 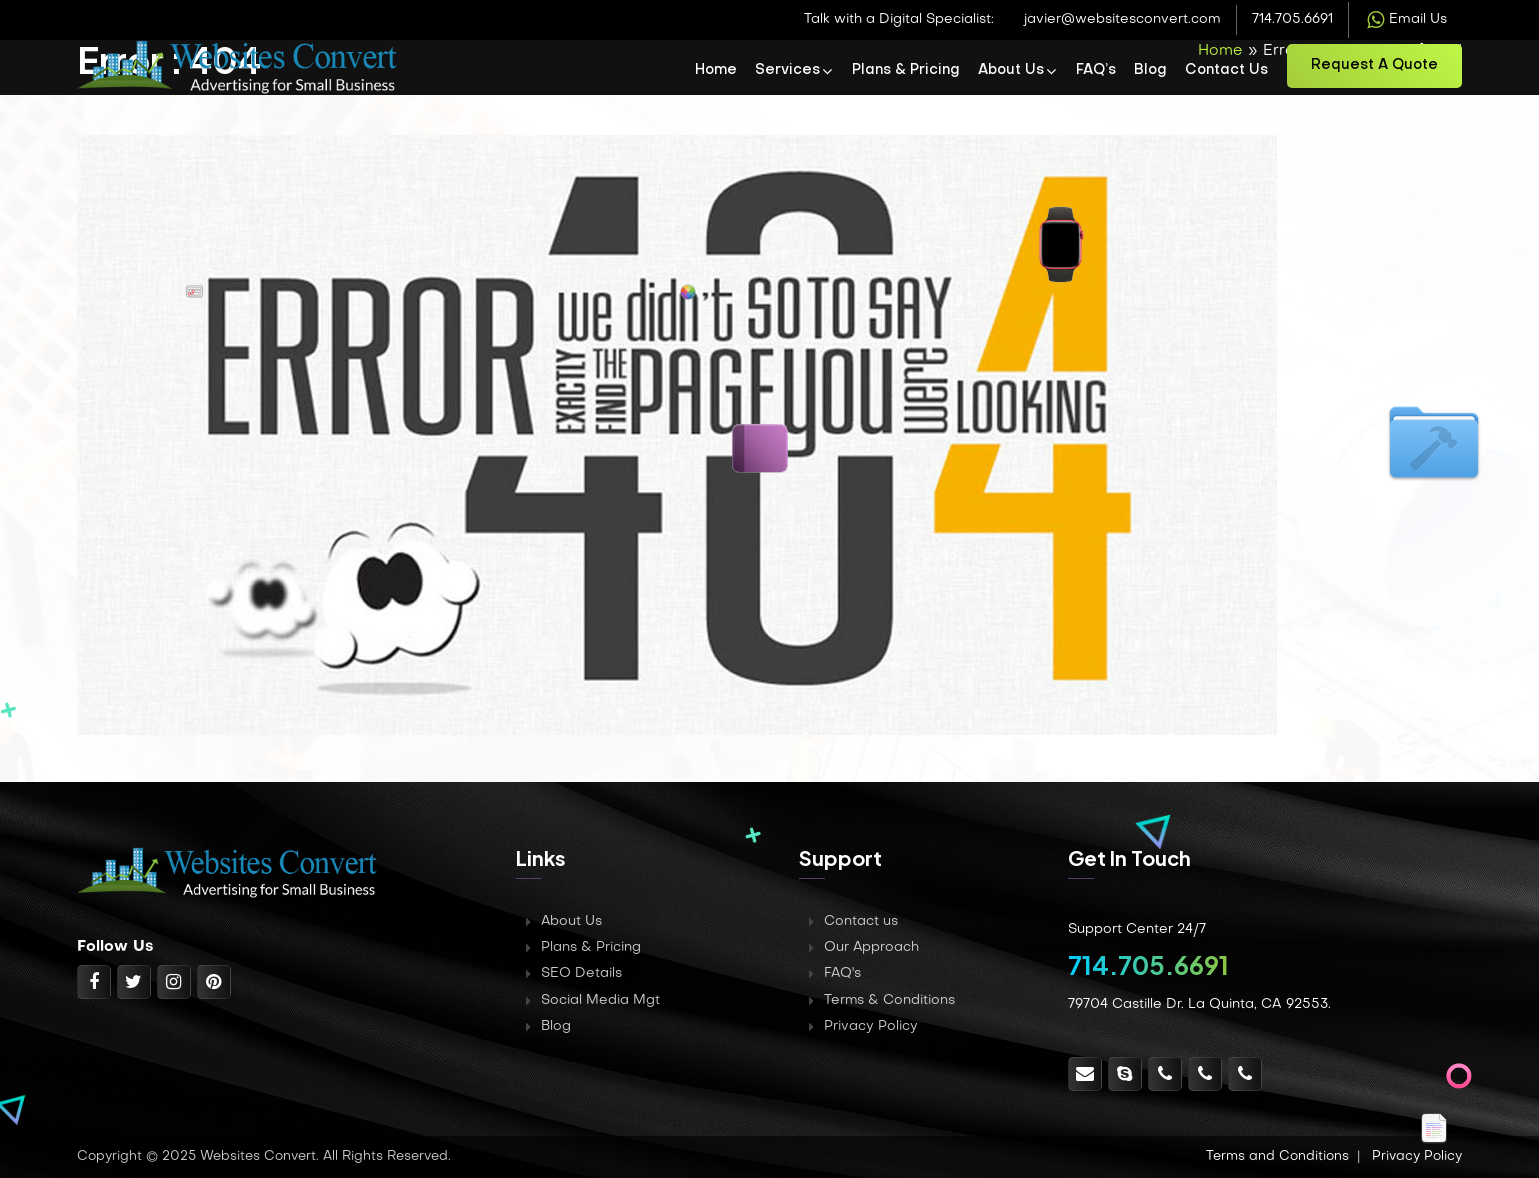 What do you see at coordinates (1434, 442) in the screenshot?
I see `open the utilities folder` at bounding box center [1434, 442].